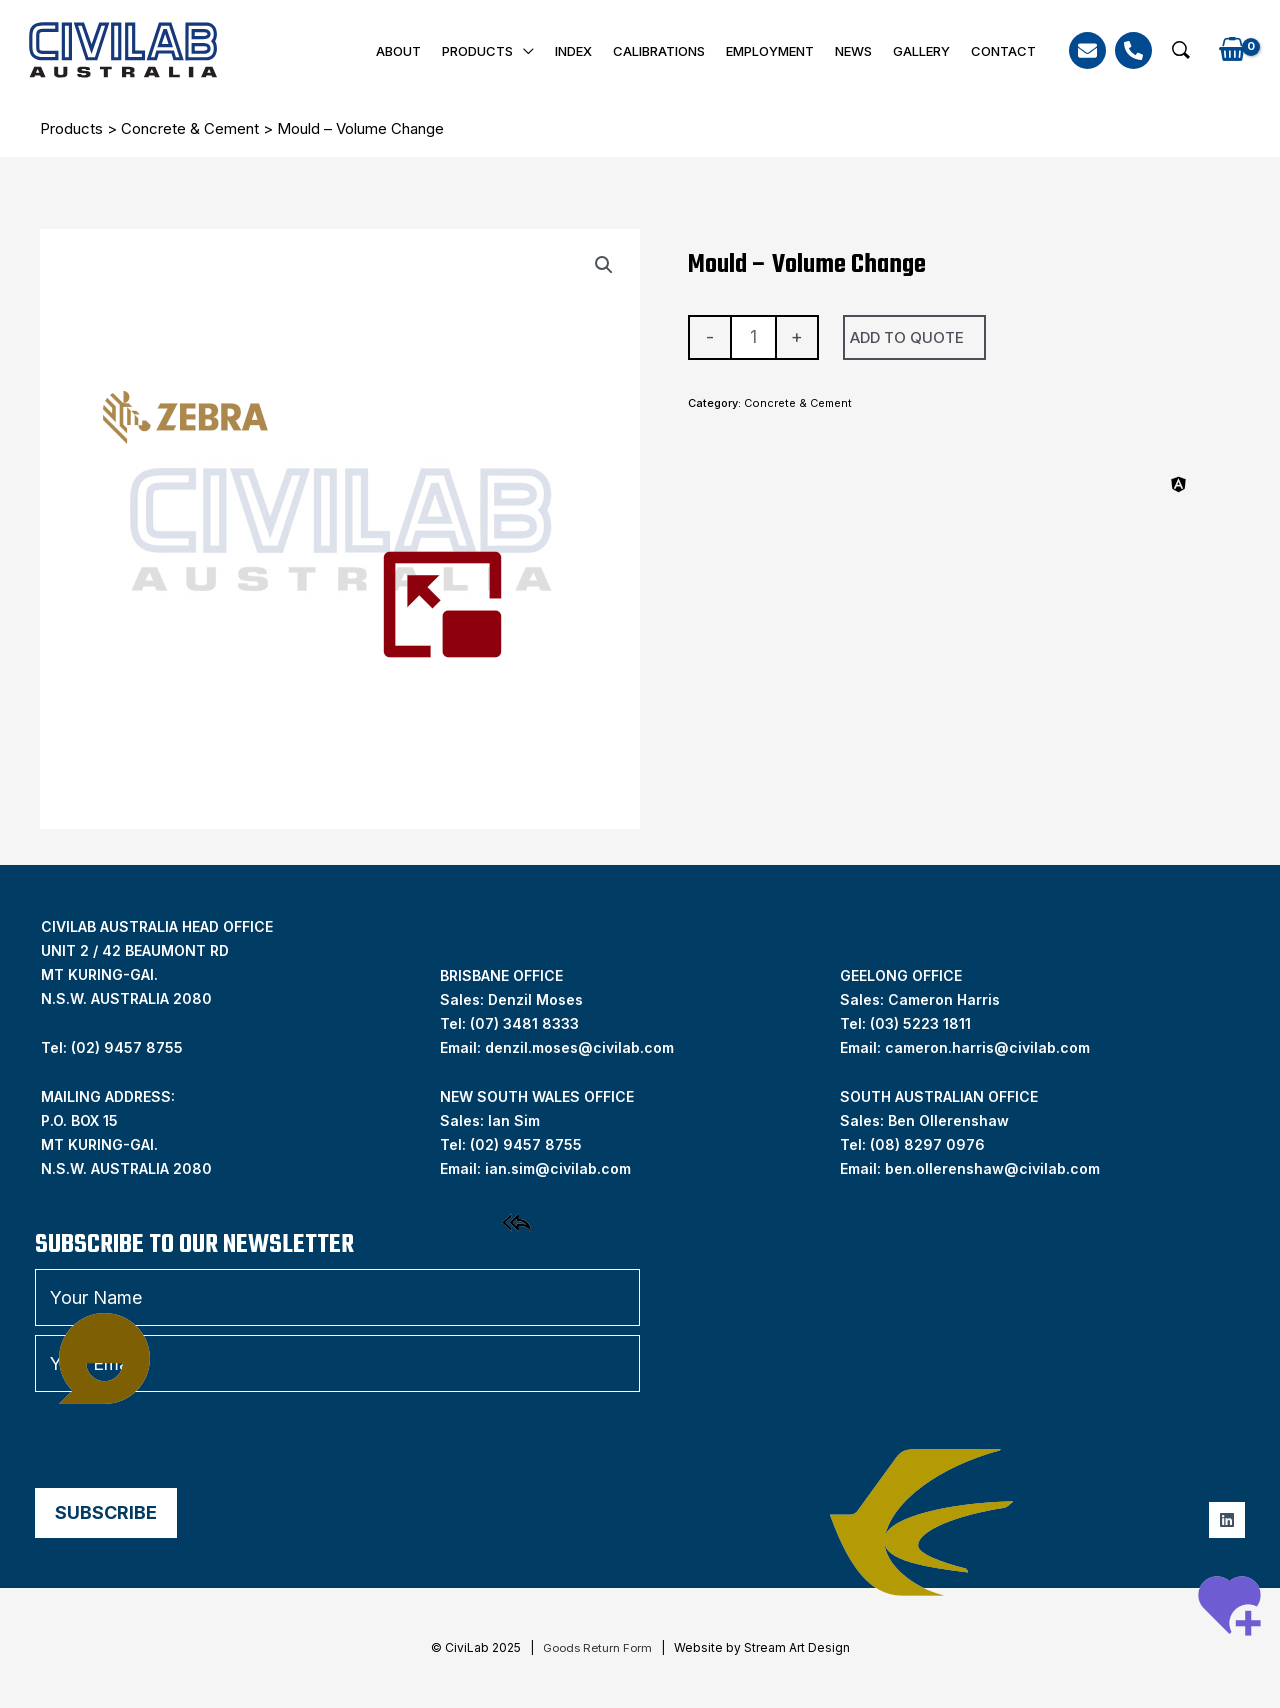  Describe the element at coordinates (516, 1222) in the screenshot. I see `reply to all recipients in an email thread` at that location.